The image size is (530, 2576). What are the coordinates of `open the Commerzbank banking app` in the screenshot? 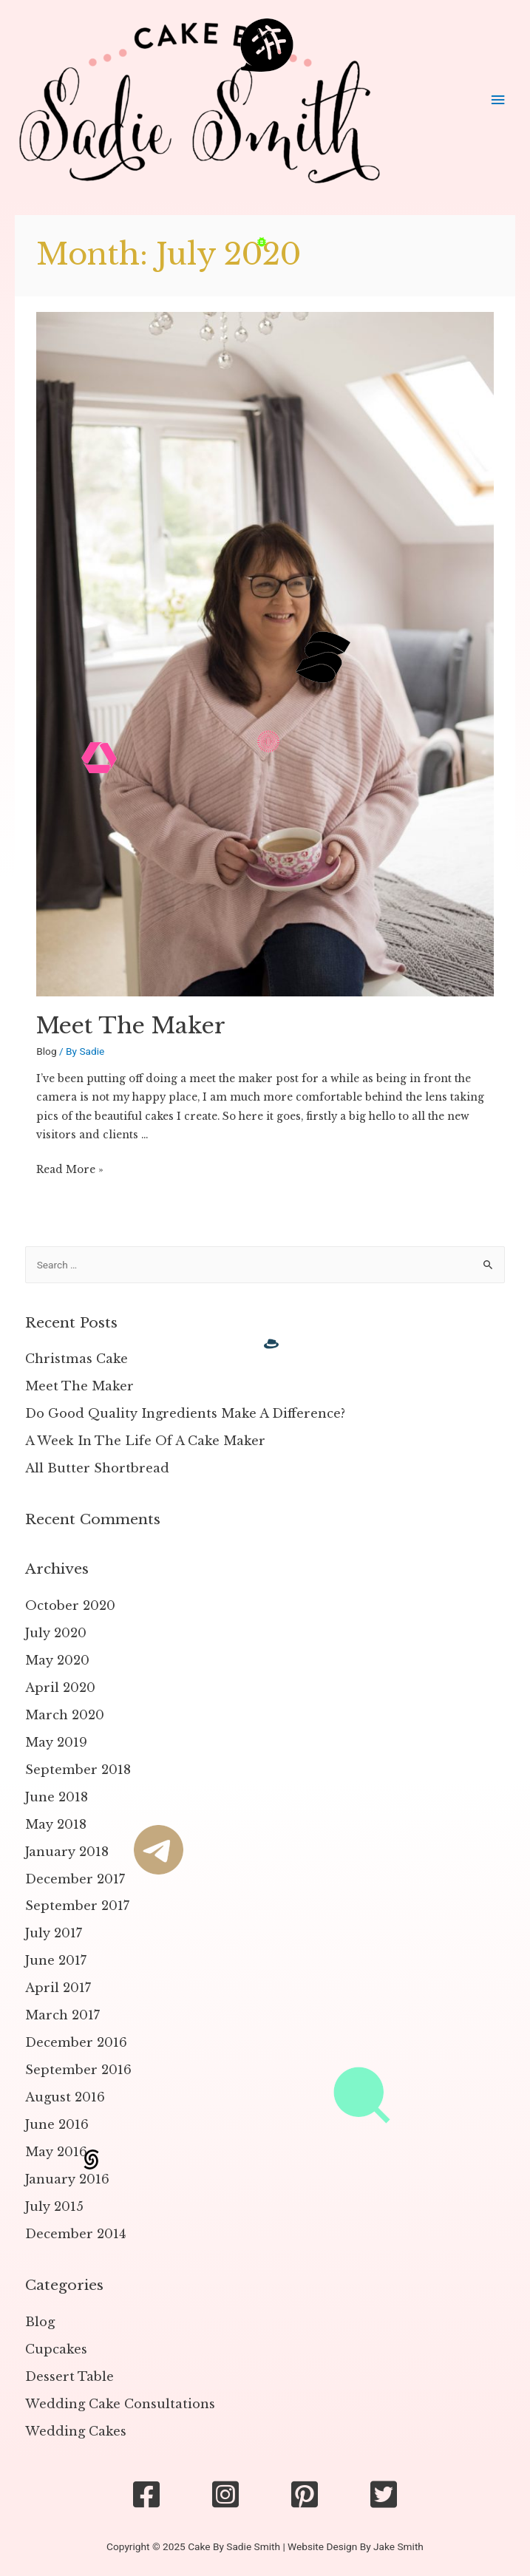 It's located at (99, 758).